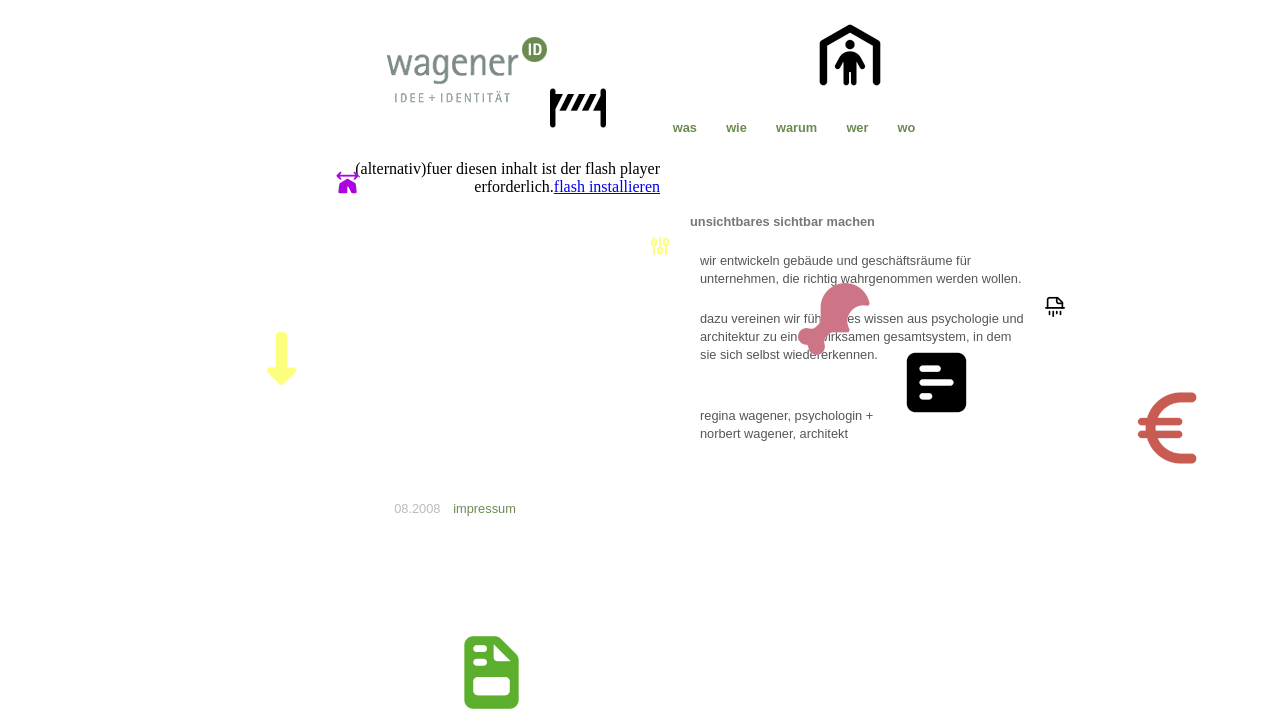  What do you see at coordinates (1055, 307) in the screenshot?
I see `permanently delete a document` at bounding box center [1055, 307].